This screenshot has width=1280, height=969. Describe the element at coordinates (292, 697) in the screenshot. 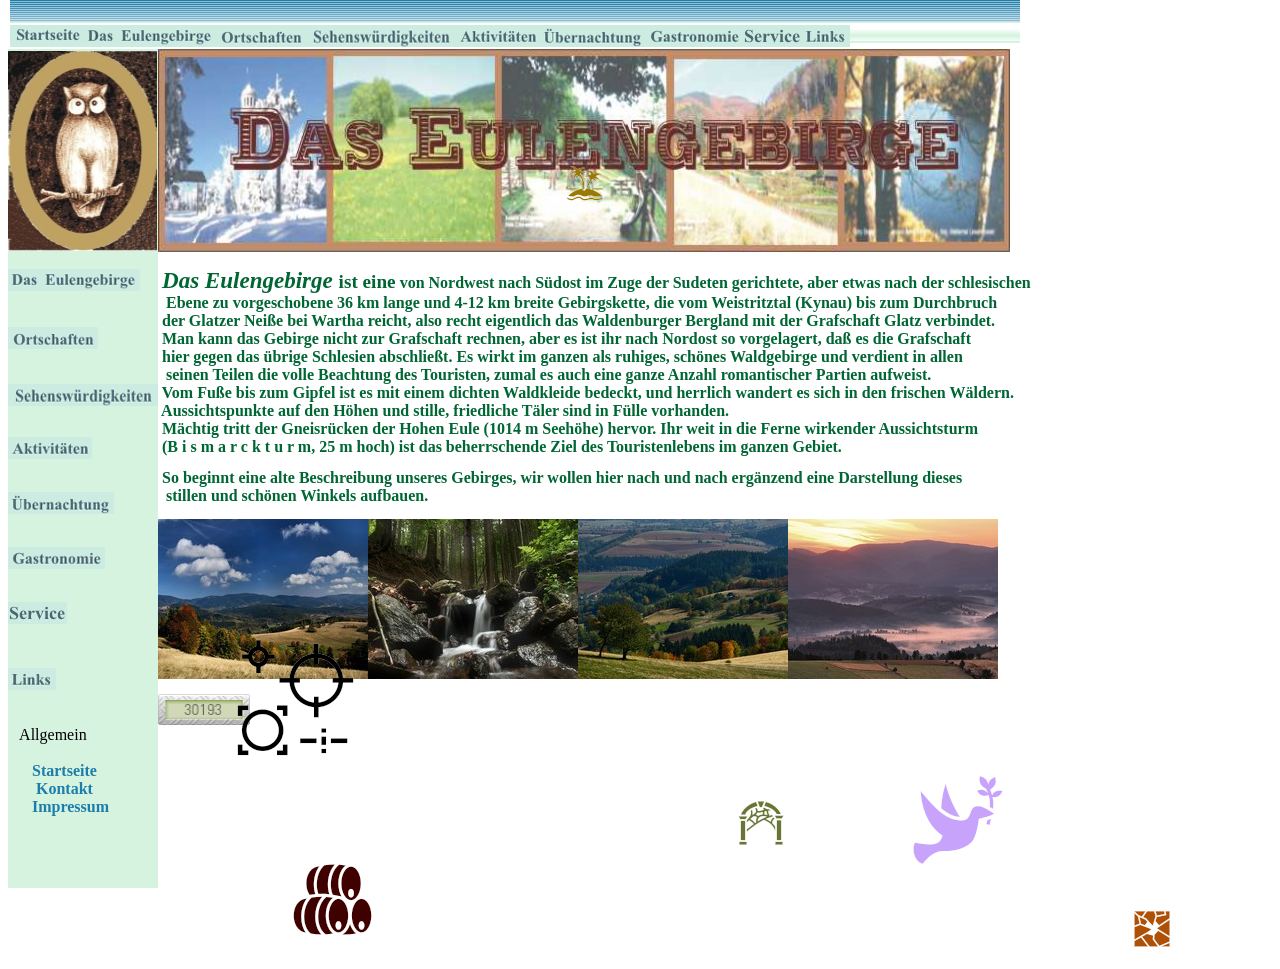

I see `select multiple targets or objects` at that location.